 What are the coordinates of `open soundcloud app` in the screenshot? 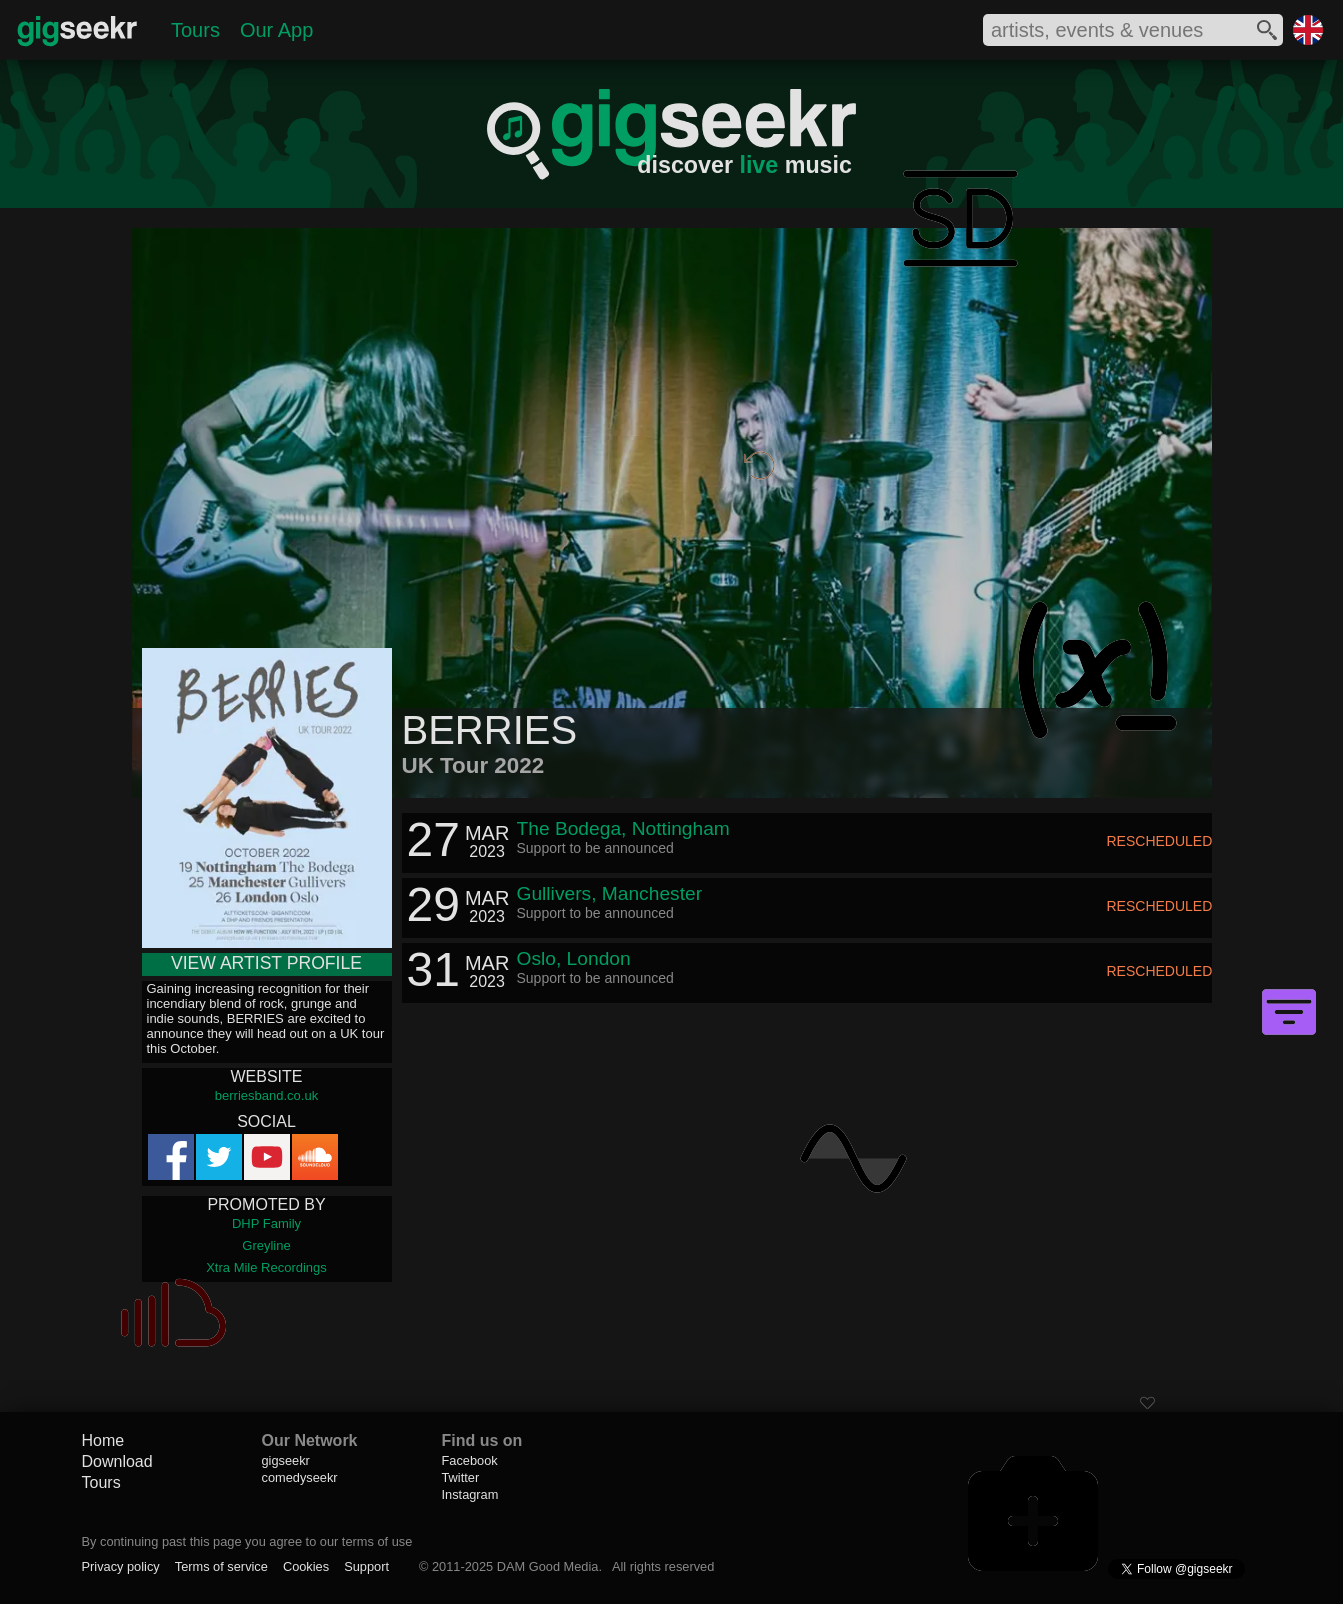 It's located at (172, 1316).